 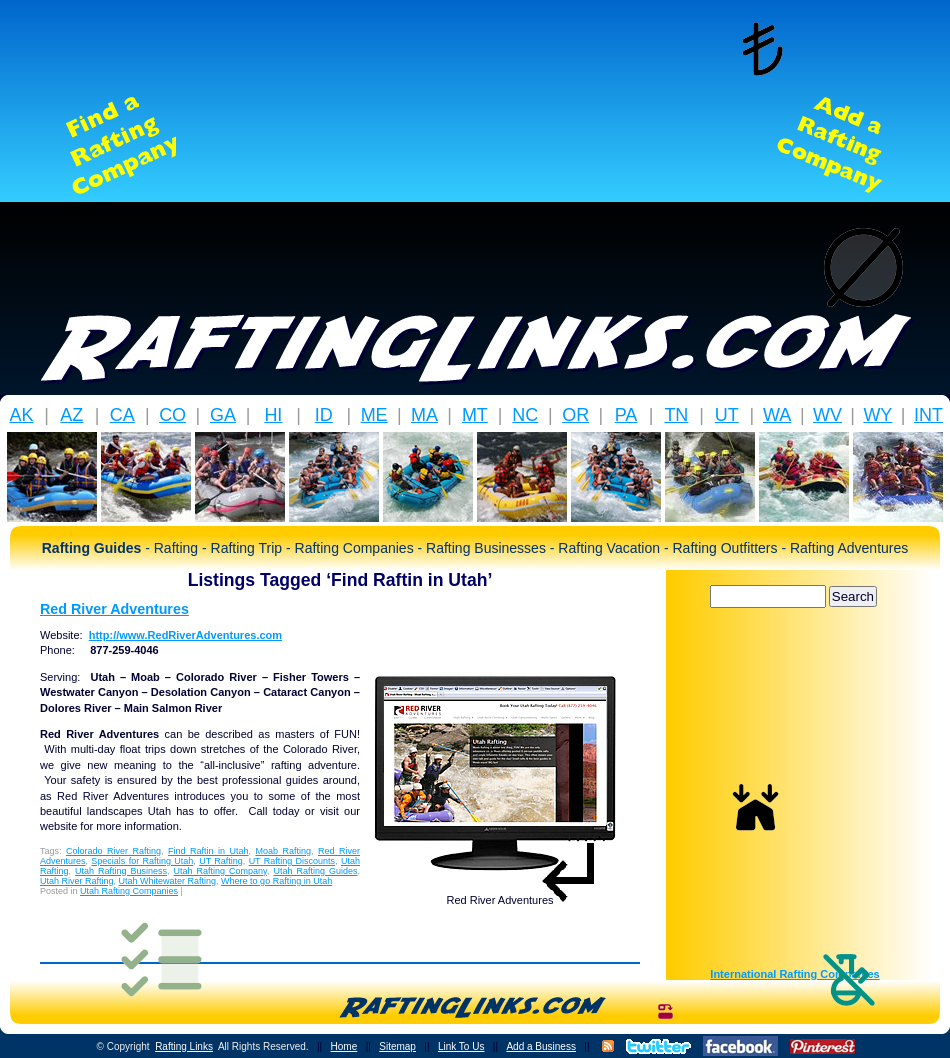 I want to click on indicates an empty or null state, so click(x=863, y=267).